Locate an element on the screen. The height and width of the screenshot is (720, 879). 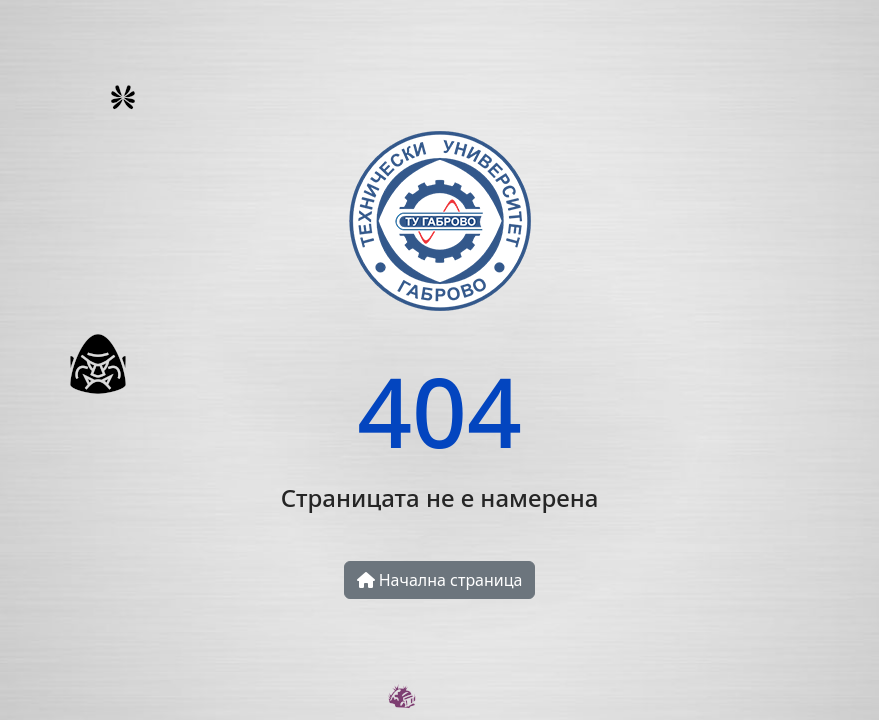
equip fairy wings accessory is located at coordinates (123, 97).